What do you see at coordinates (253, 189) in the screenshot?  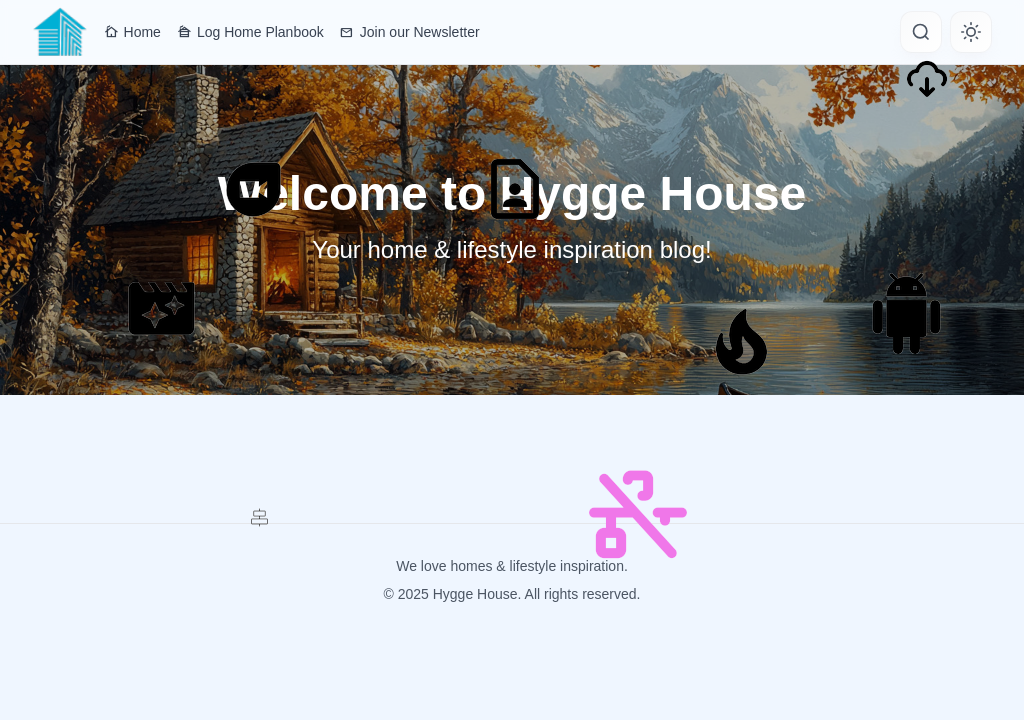 I see `open google duo video calling app` at bounding box center [253, 189].